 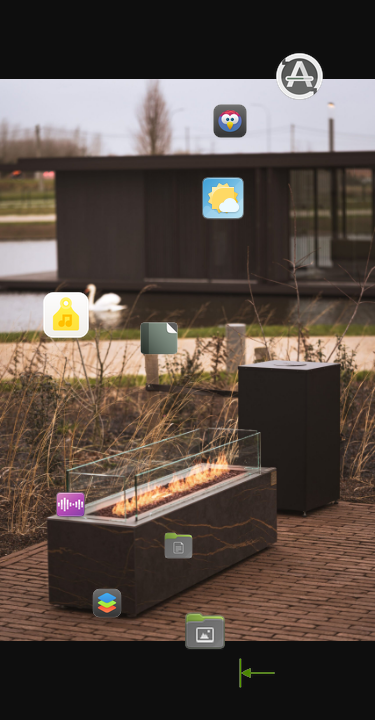 What do you see at coordinates (257, 673) in the screenshot?
I see `go to the first item in a list or sequence` at bounding box center [257, 673].